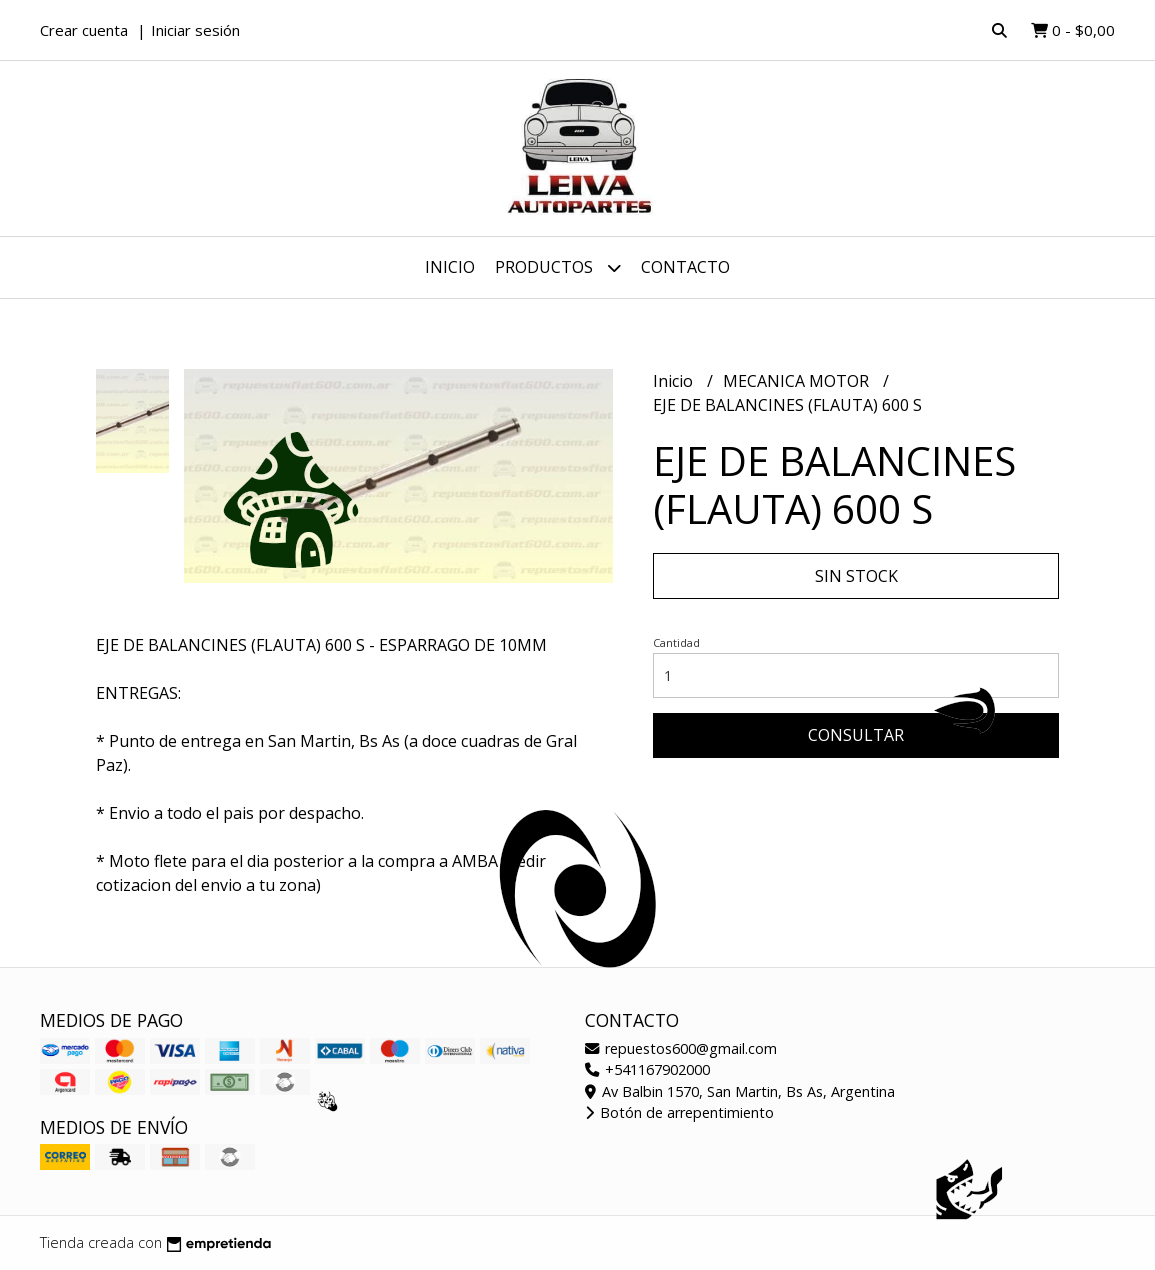 The image size is (1155, 1270). Describe the element at coordinates (291, 500) in the screenshot. I see `access fairy tale or fantasy-themed game content` at that location.